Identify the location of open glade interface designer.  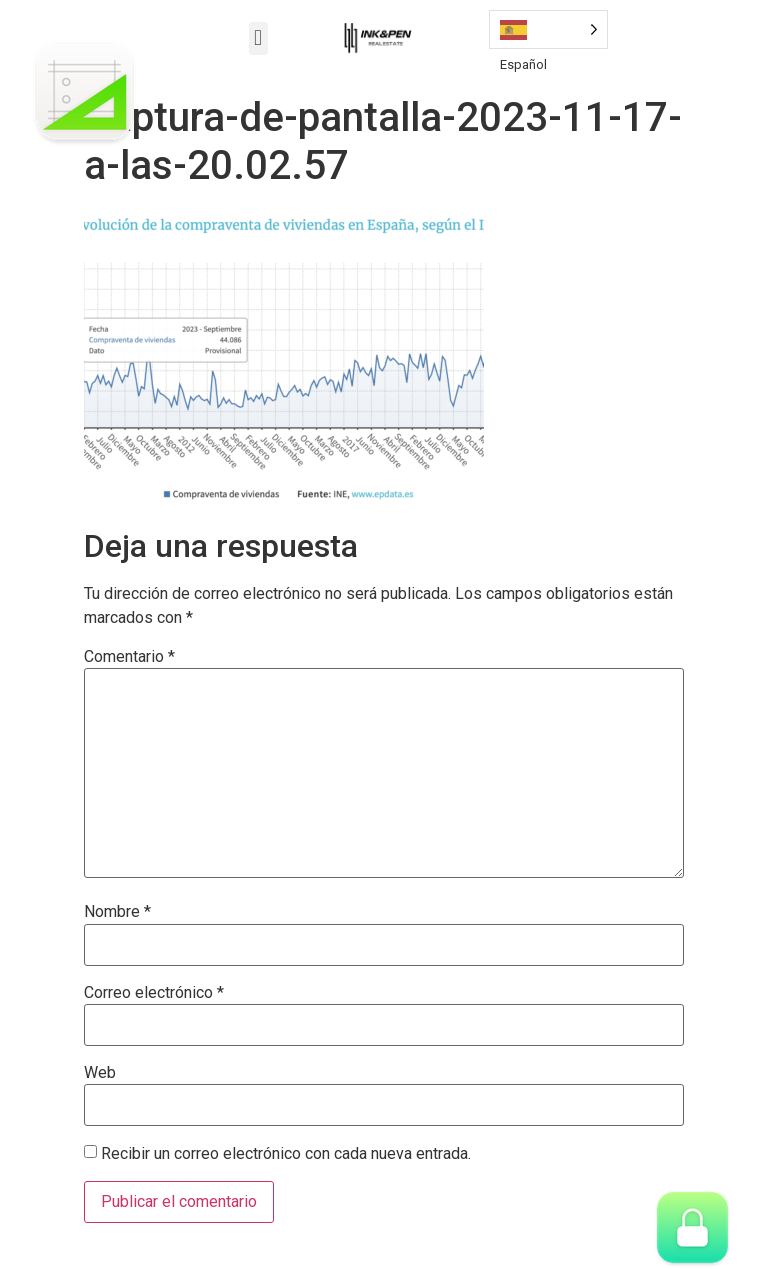
(84, 91).